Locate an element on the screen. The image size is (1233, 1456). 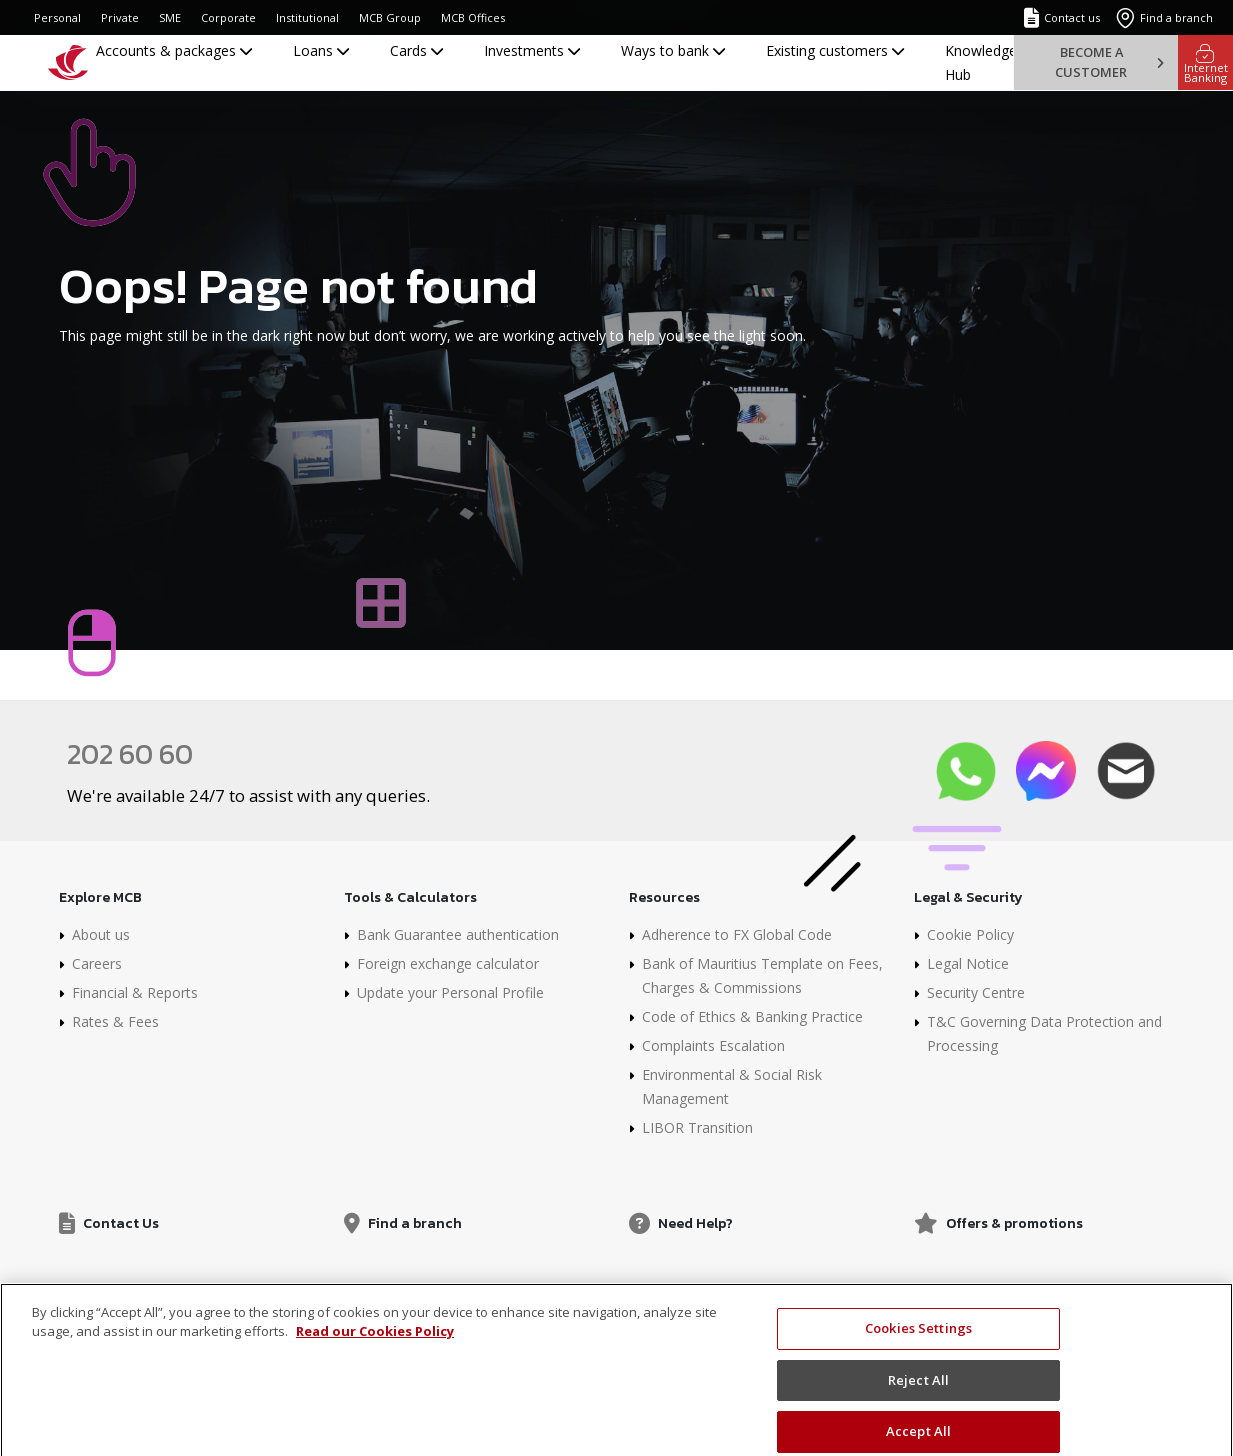
right-click action indicator is located at coordinates (92, 643).